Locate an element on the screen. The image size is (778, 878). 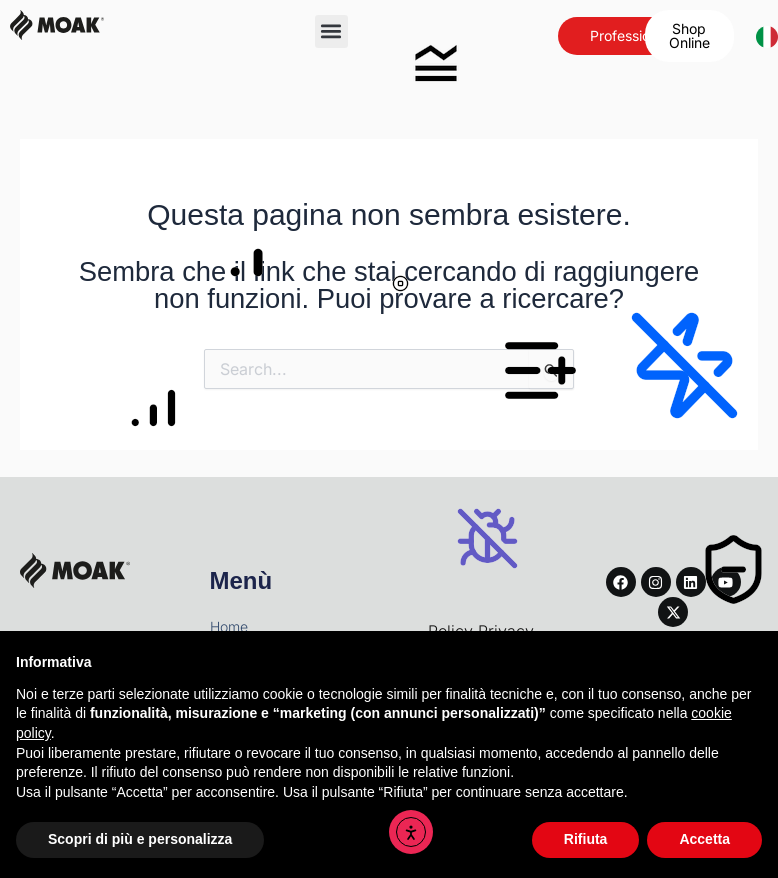
indicates medium signal strength is located at coordinates (171, 393).